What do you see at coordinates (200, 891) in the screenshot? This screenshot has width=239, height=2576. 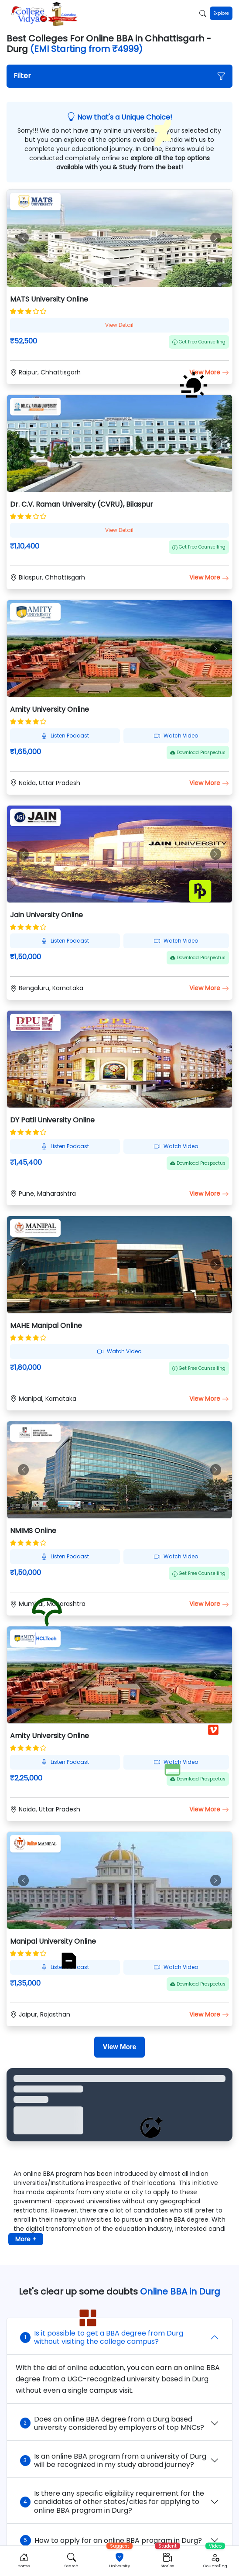 I see `pied piper company logo` at bounding box center [200, 891].